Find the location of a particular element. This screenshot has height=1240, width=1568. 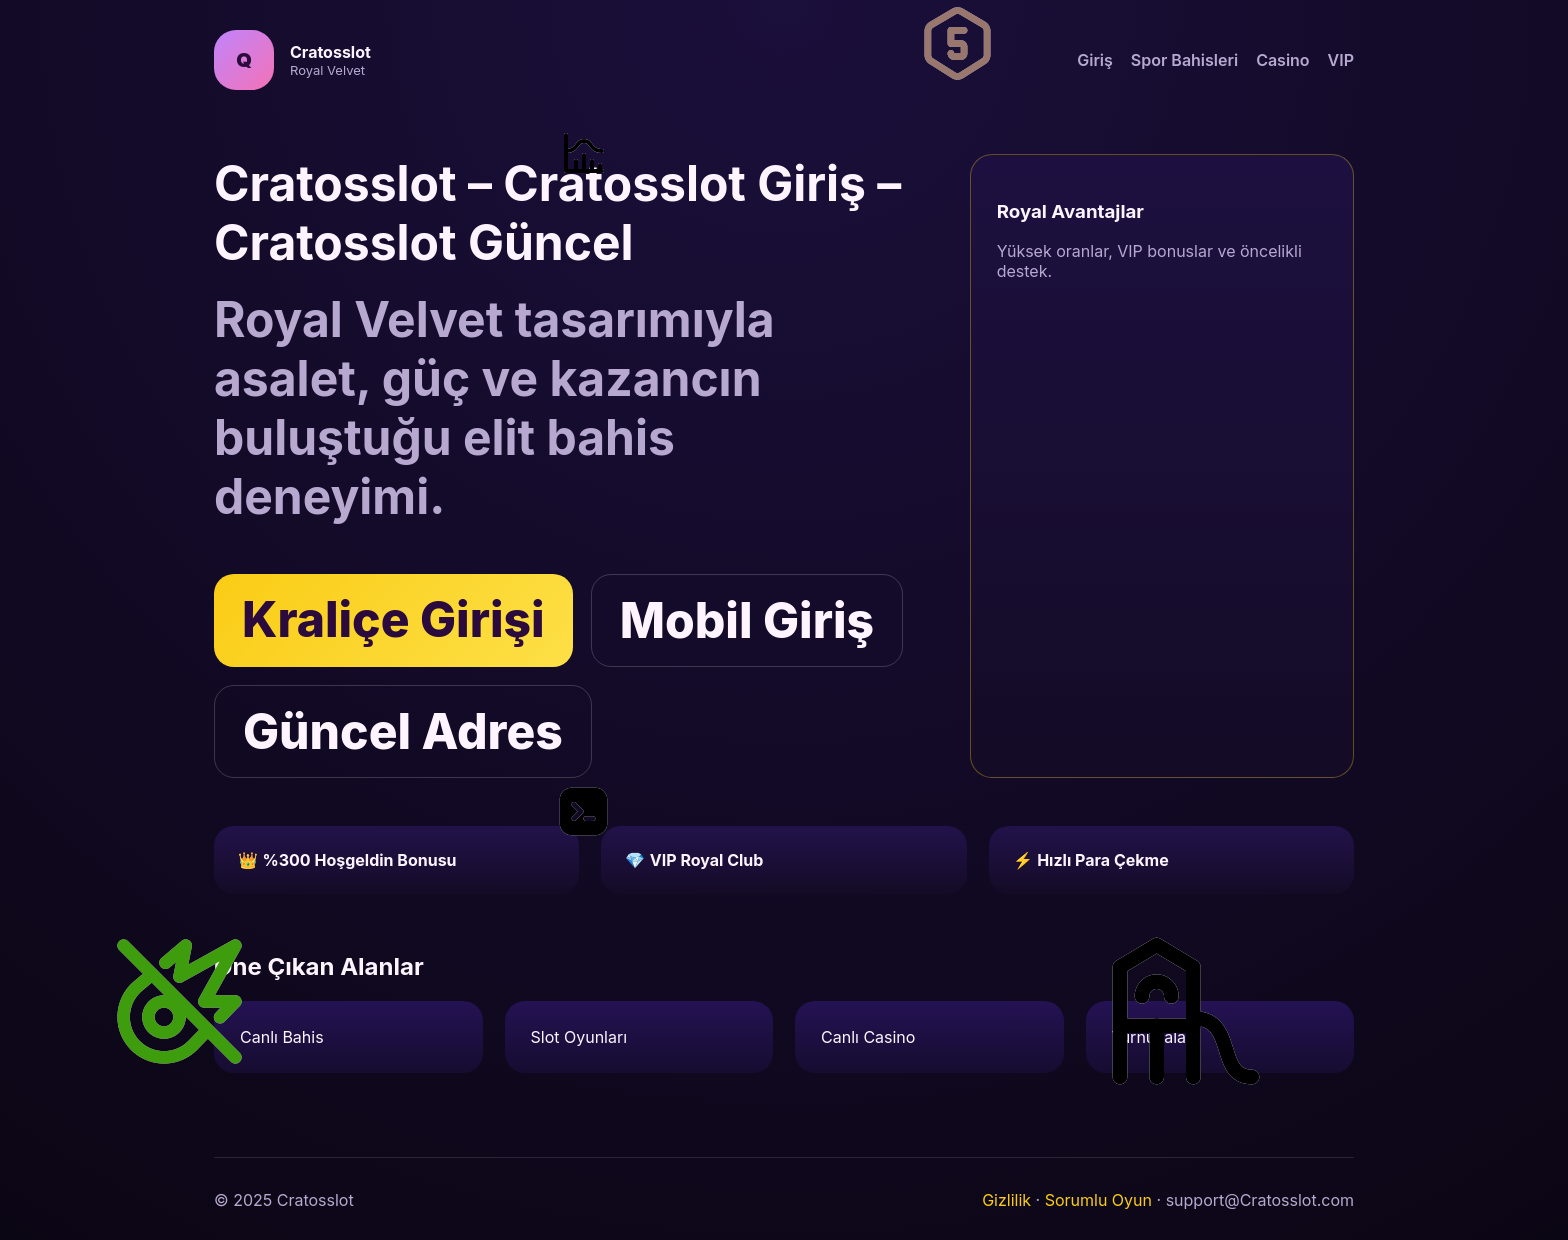

disable meteor or impact effects is located at coordinates (179, 1001).